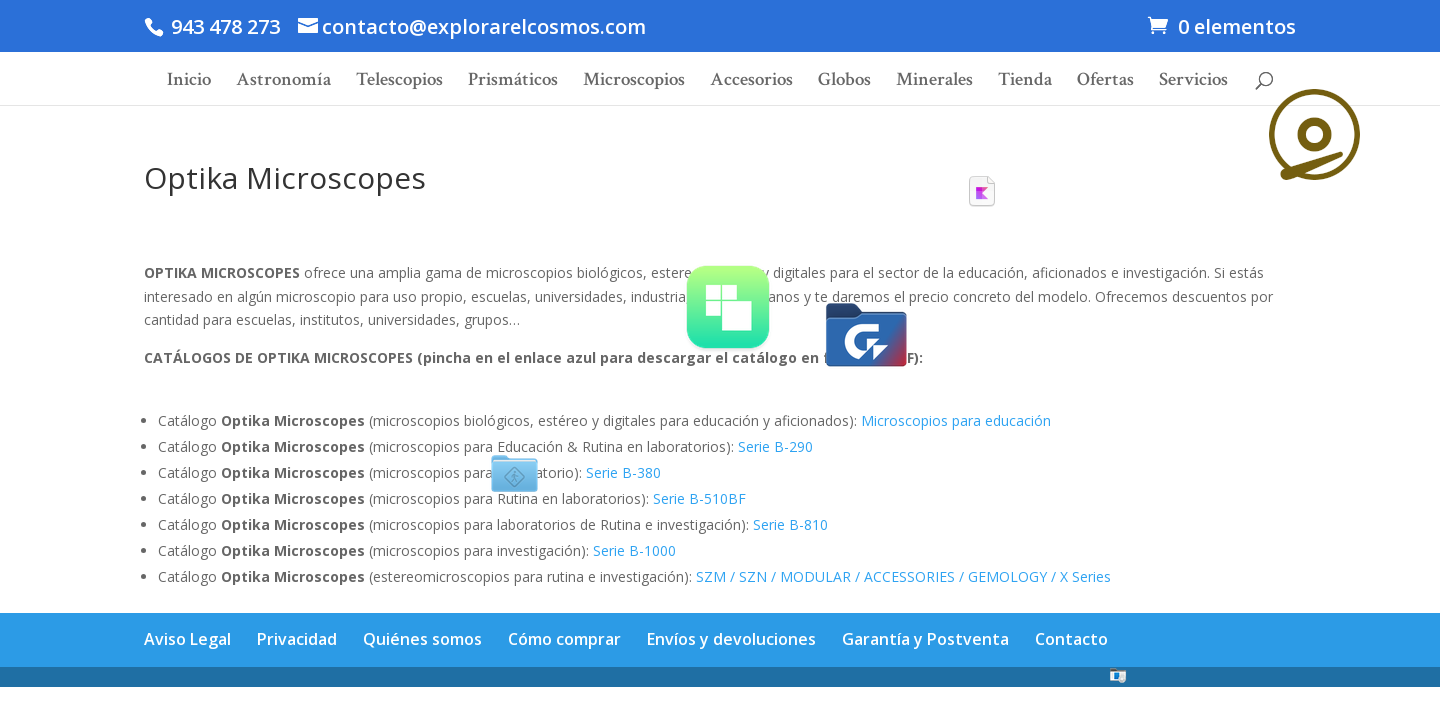  Describe the element at coordinates (982, 191) in the screenshot. I see `a kotlin source code file` at that location.